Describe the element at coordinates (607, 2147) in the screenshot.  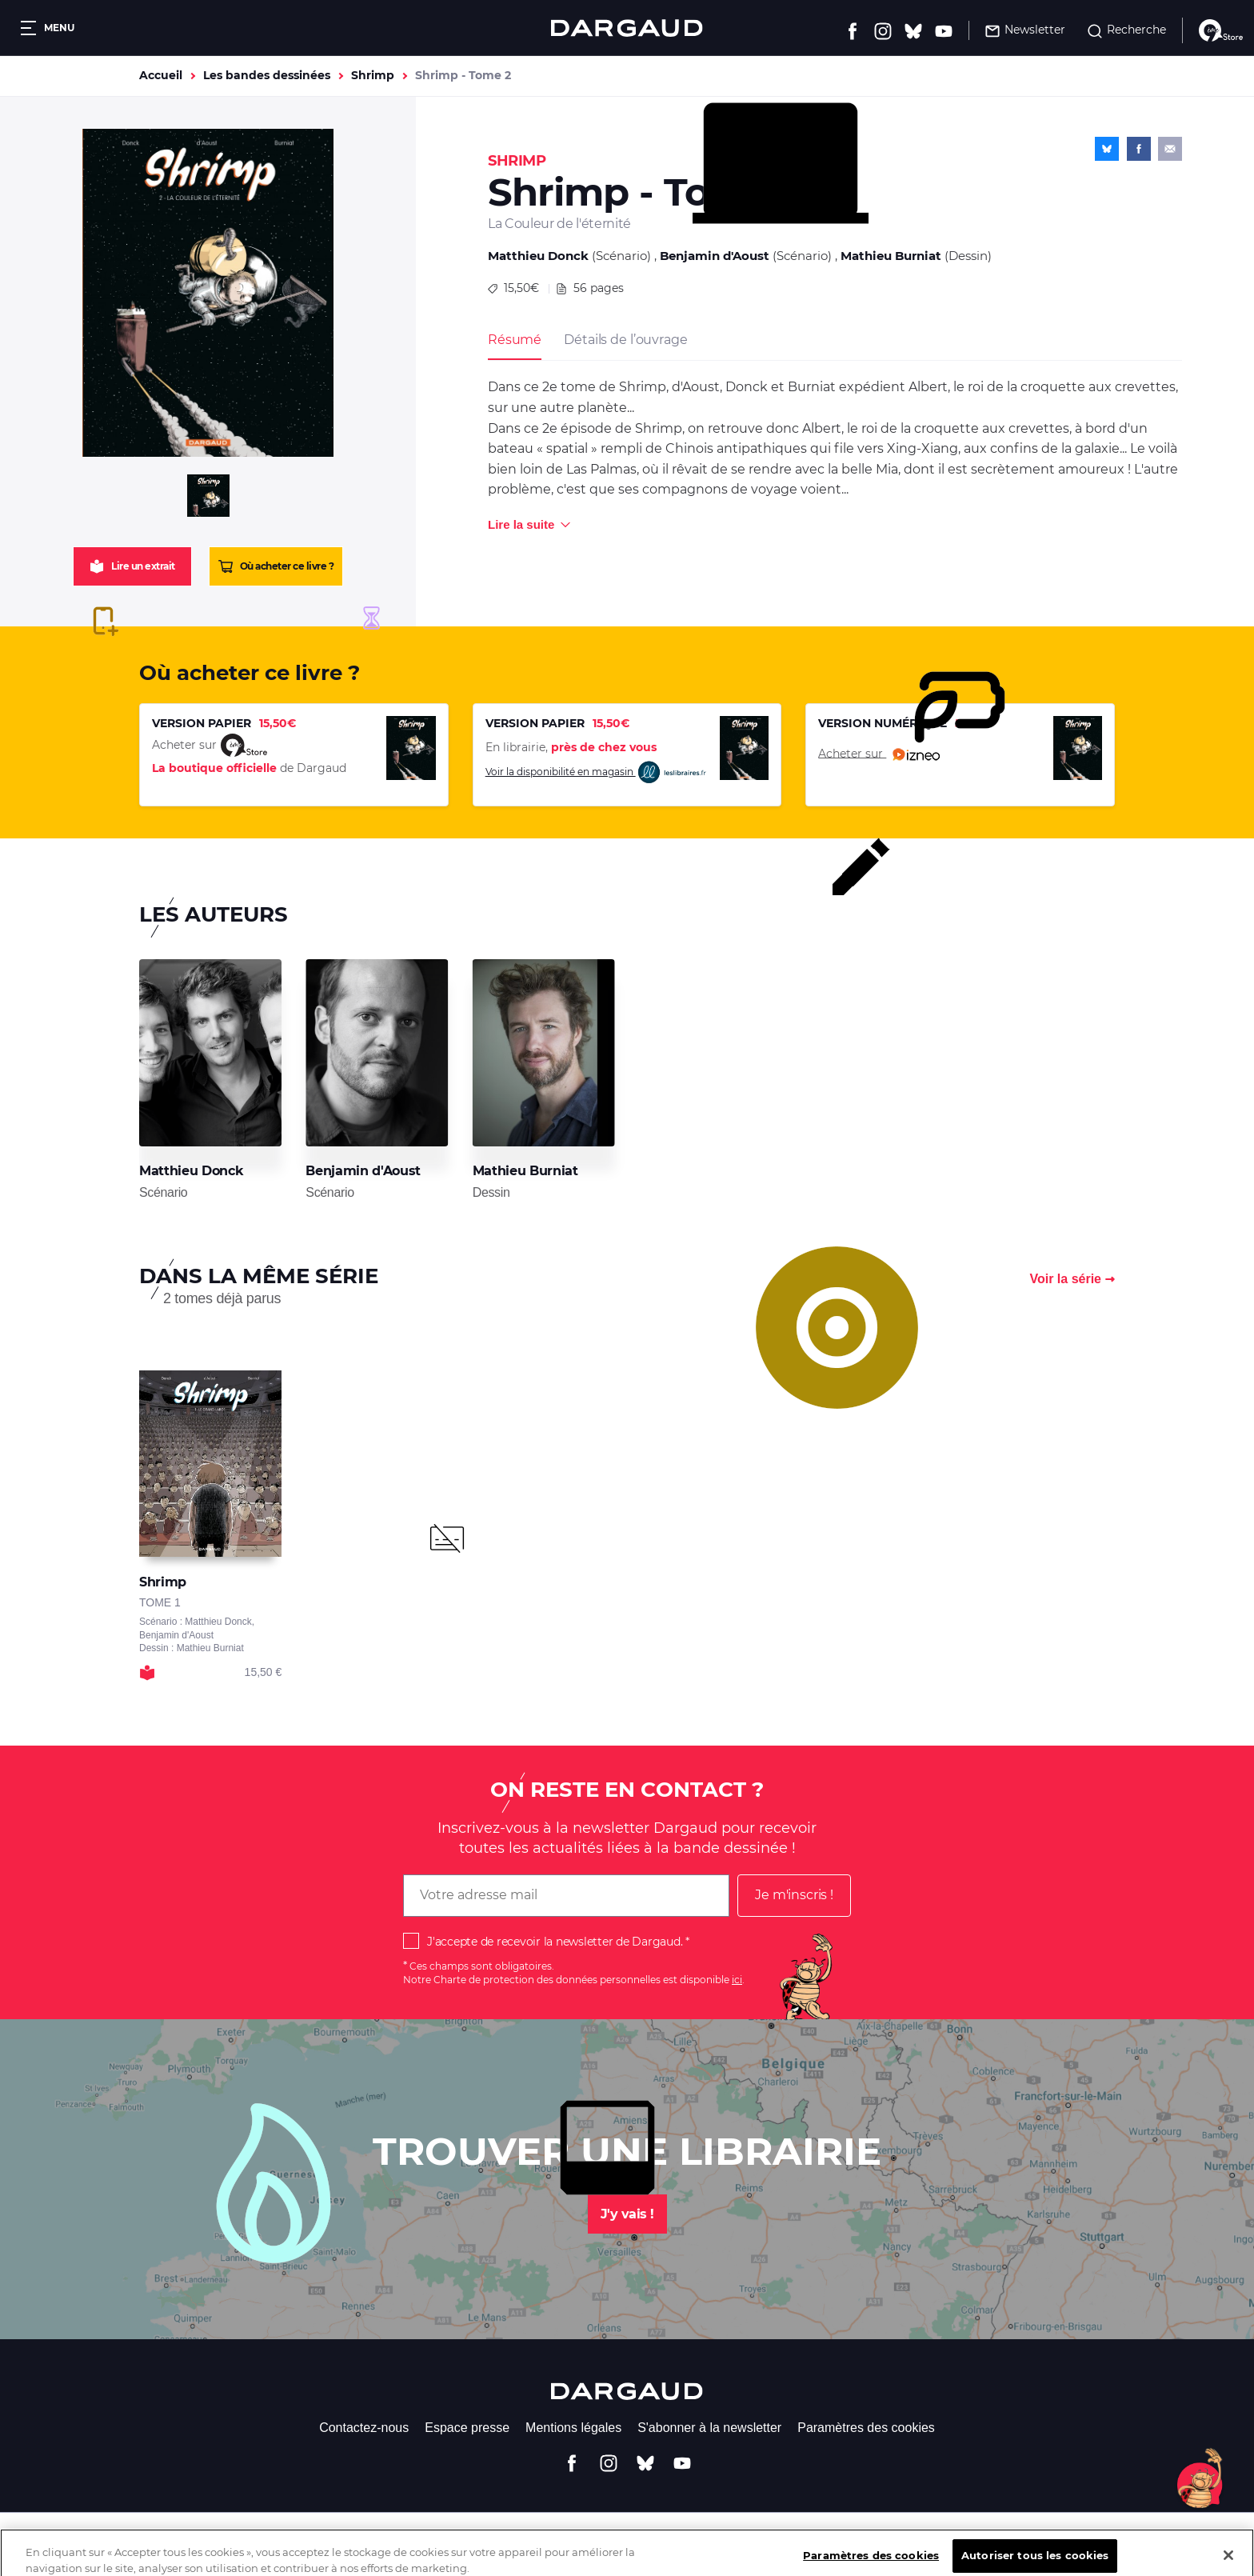
I see `toggle bottom panel visibility` at that location.